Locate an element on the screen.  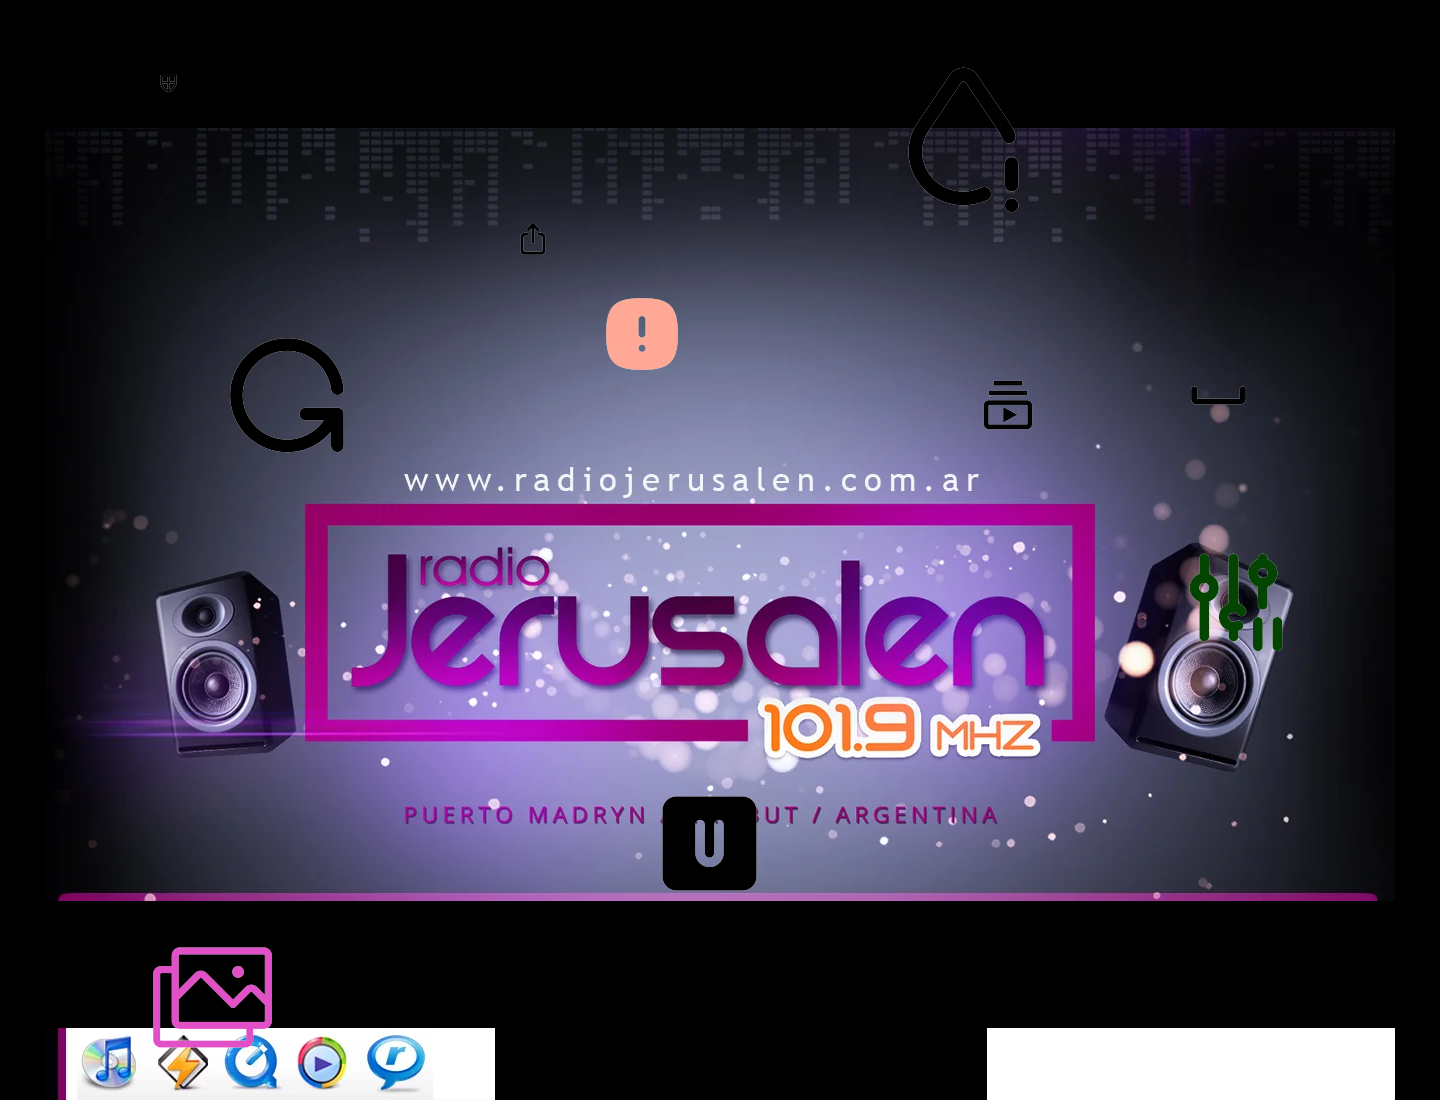
water or hydration warning is located at coordinates (963, 136).